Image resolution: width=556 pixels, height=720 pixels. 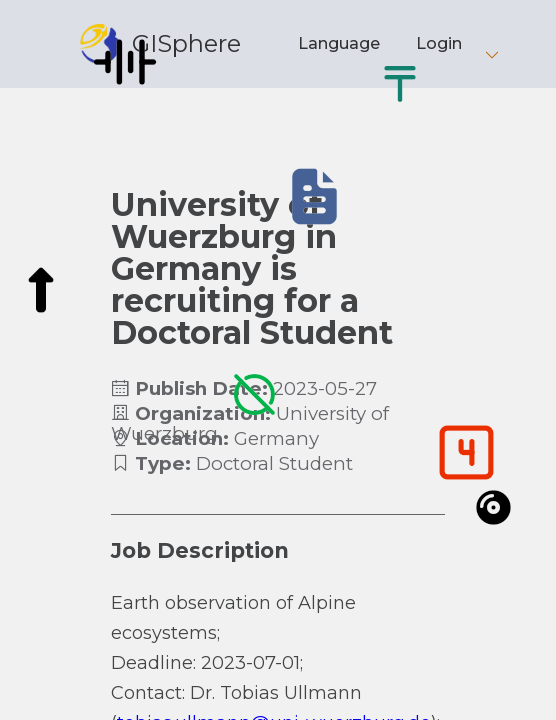 I want to click on view document contents, so click(x=314, y=196).